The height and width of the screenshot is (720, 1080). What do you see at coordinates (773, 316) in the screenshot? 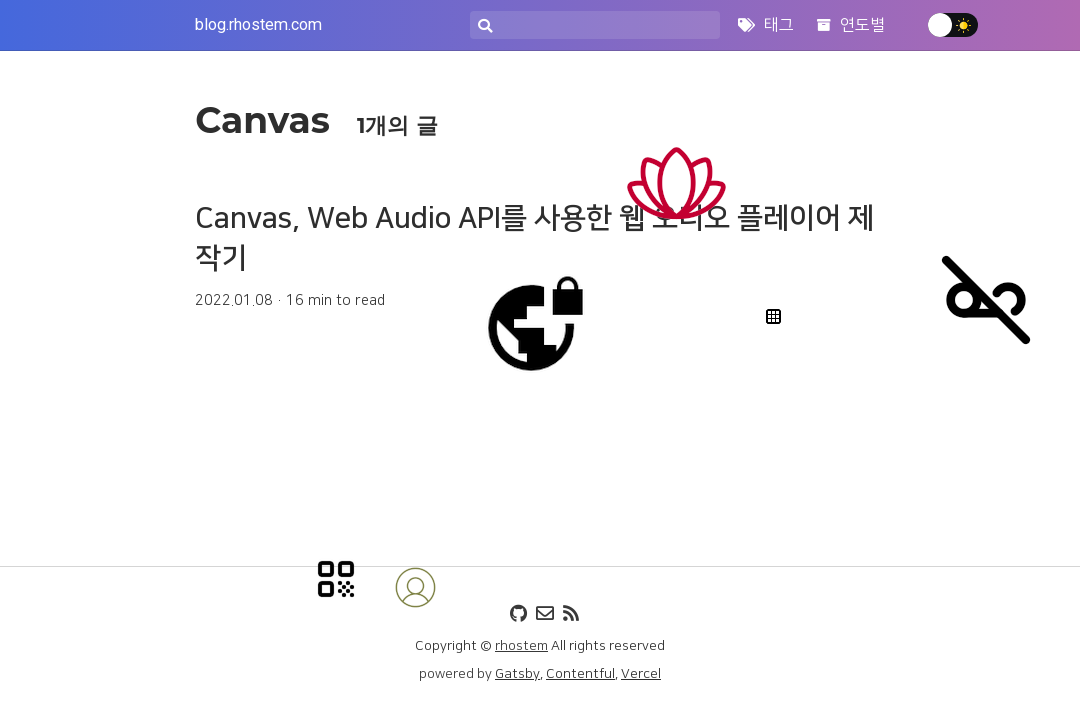
I see `toggle grid view display` at bounding box center [773, 316].